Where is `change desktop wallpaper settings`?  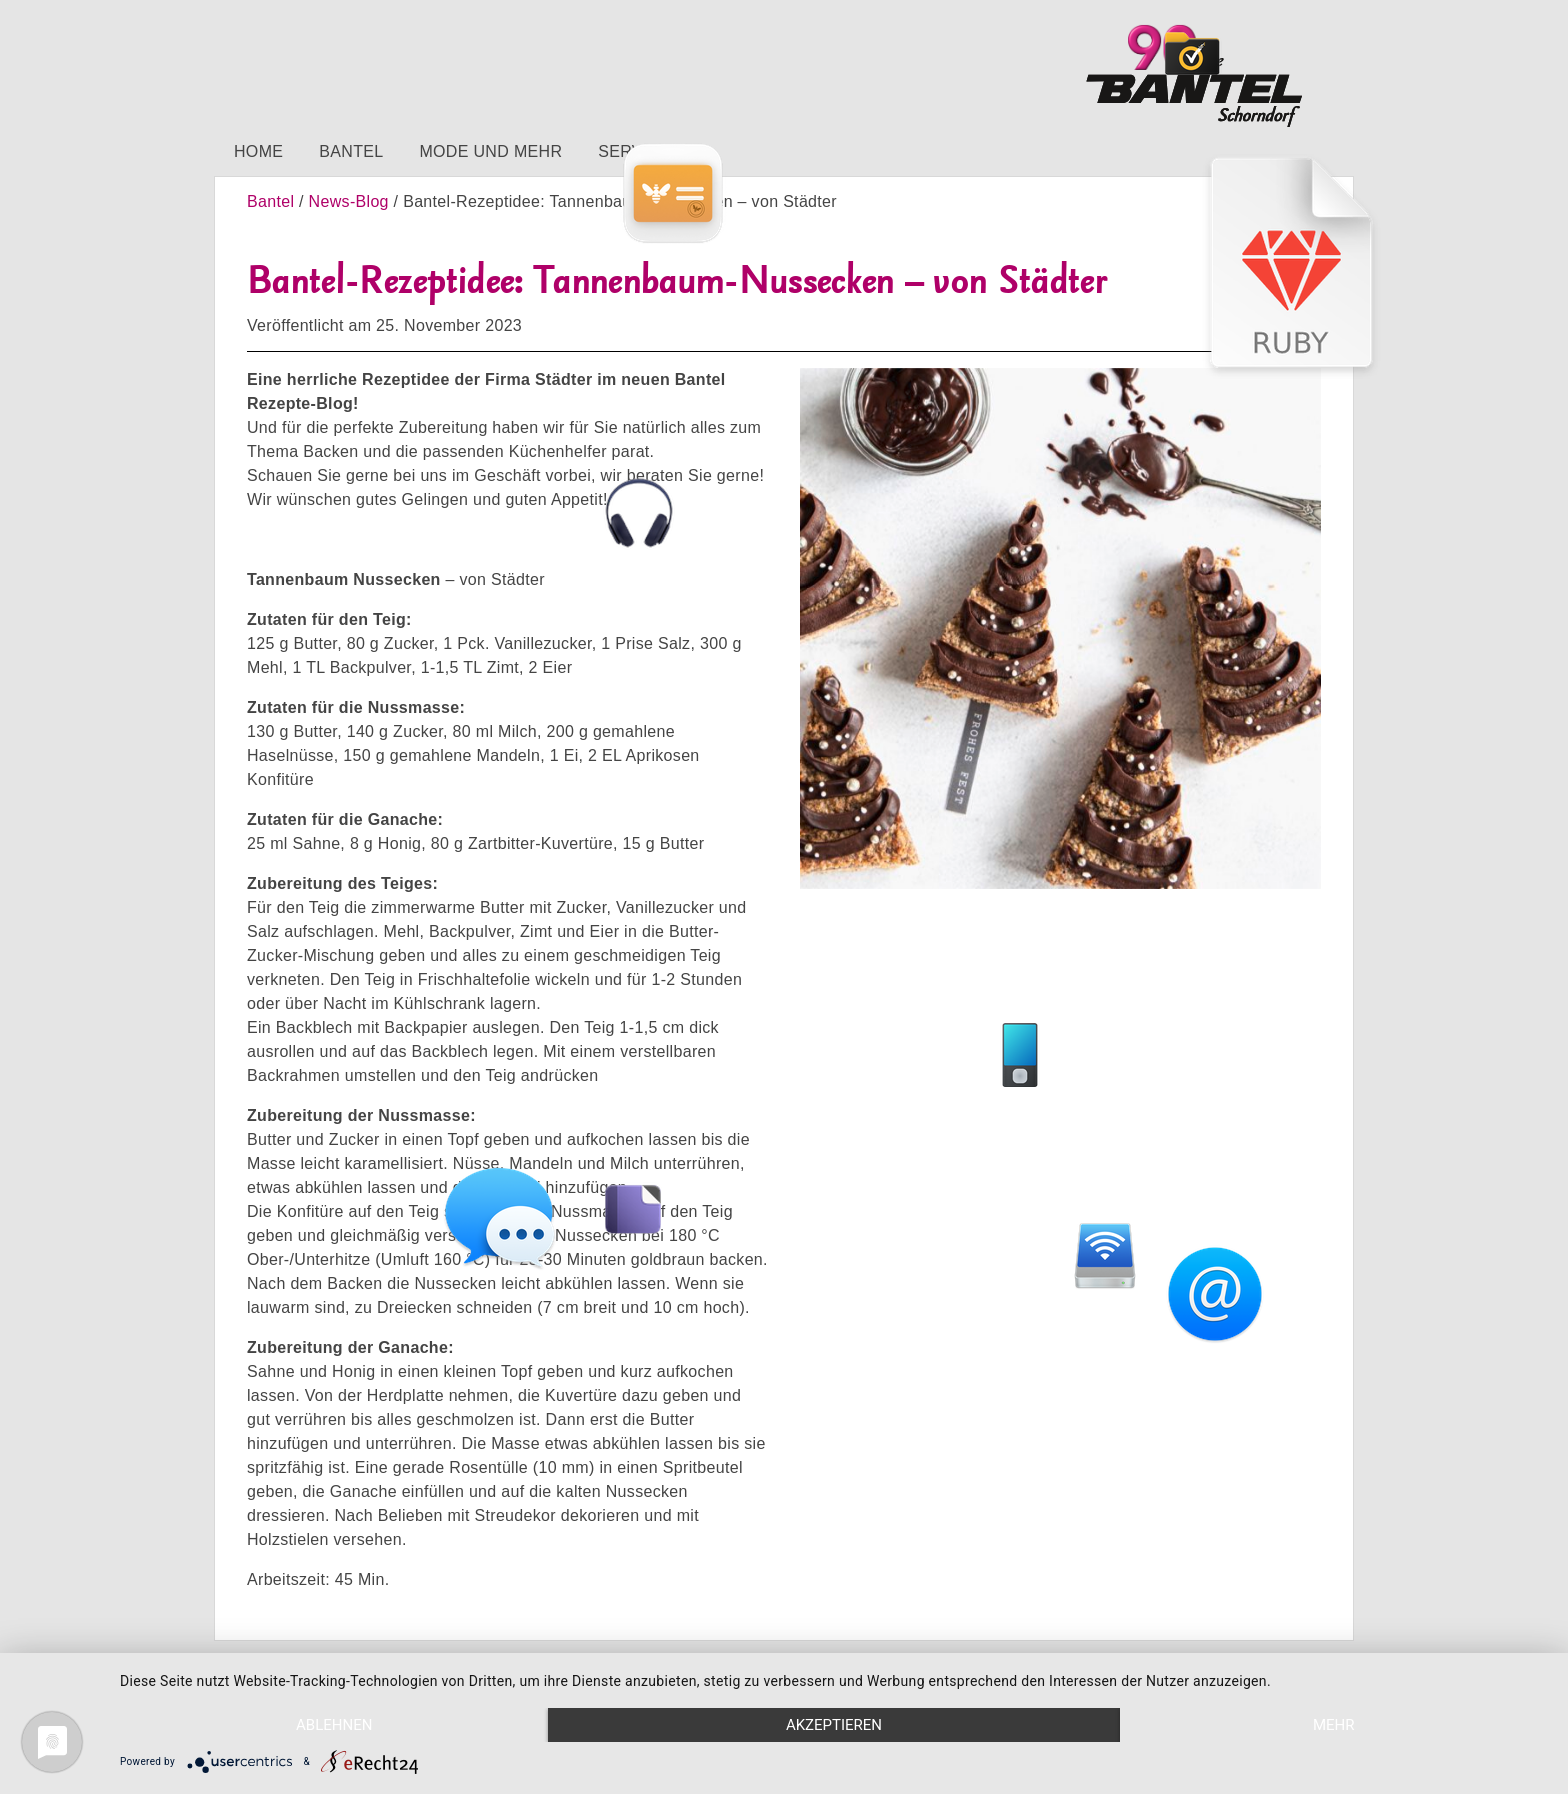
change desktop wallpaper settings is located at coordinates (633, 1208).